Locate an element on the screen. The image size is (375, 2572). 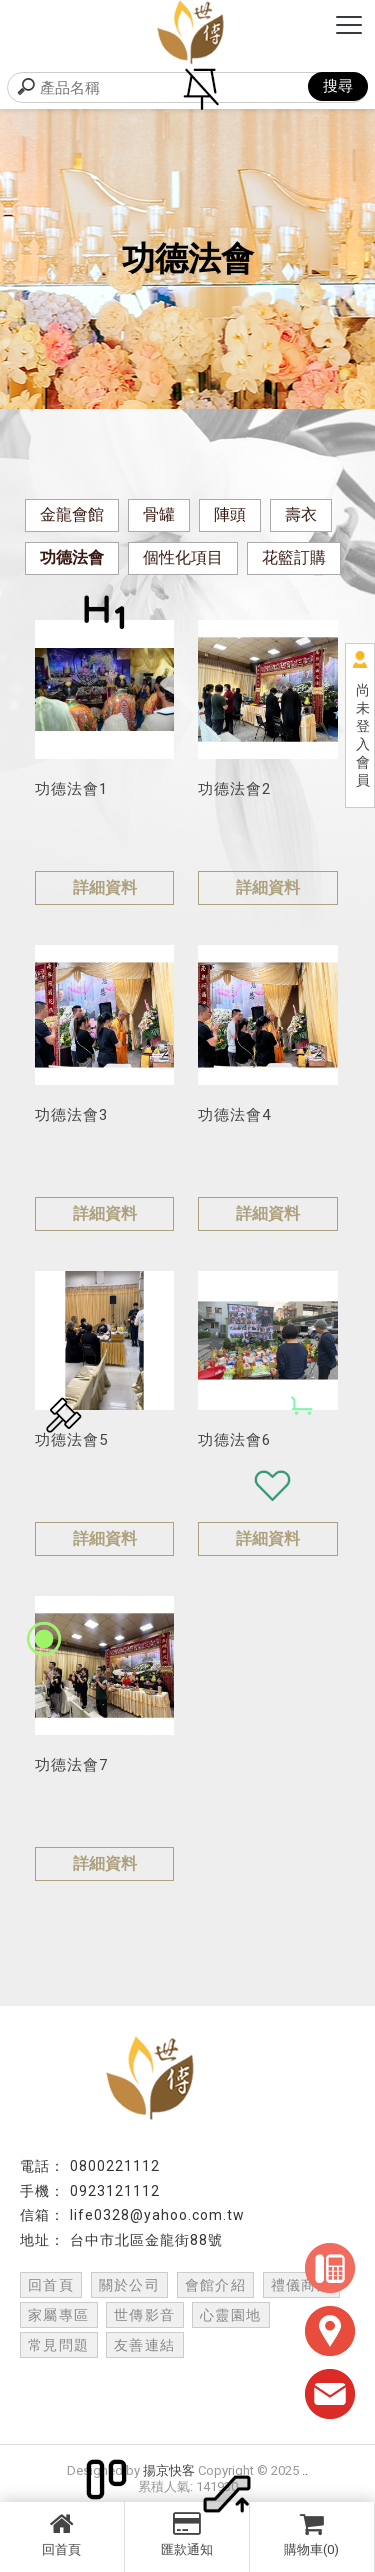
indicates escalator going up is located at coordinates (227, 2494).